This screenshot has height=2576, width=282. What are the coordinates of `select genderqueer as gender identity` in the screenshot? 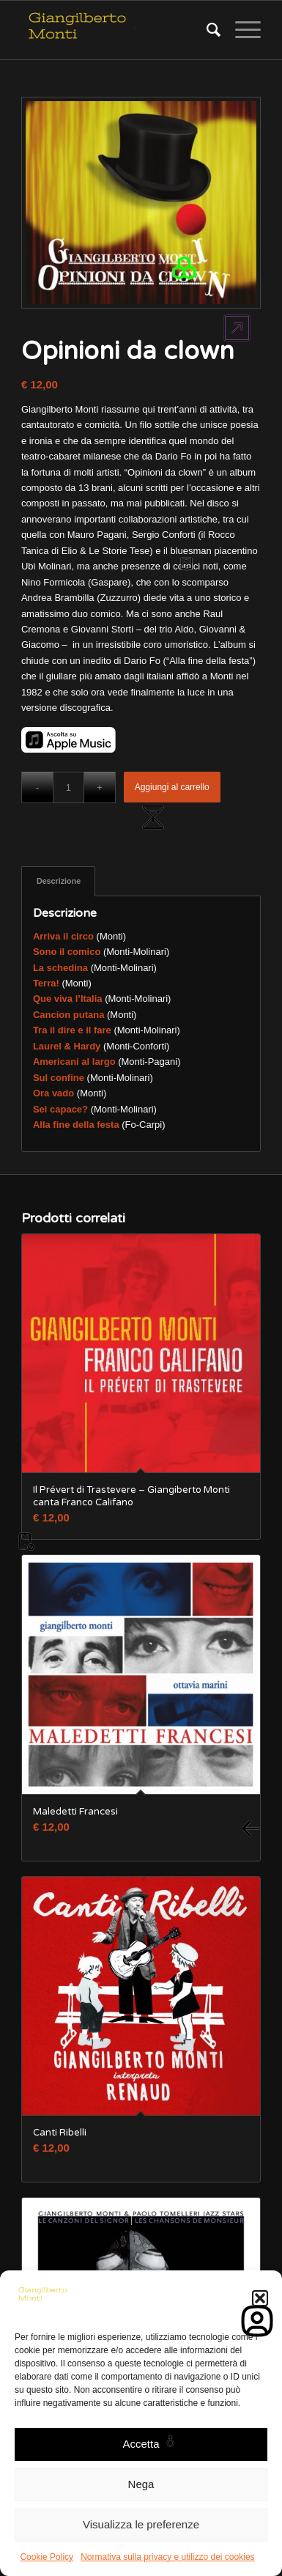 It's located at (170, 2440).